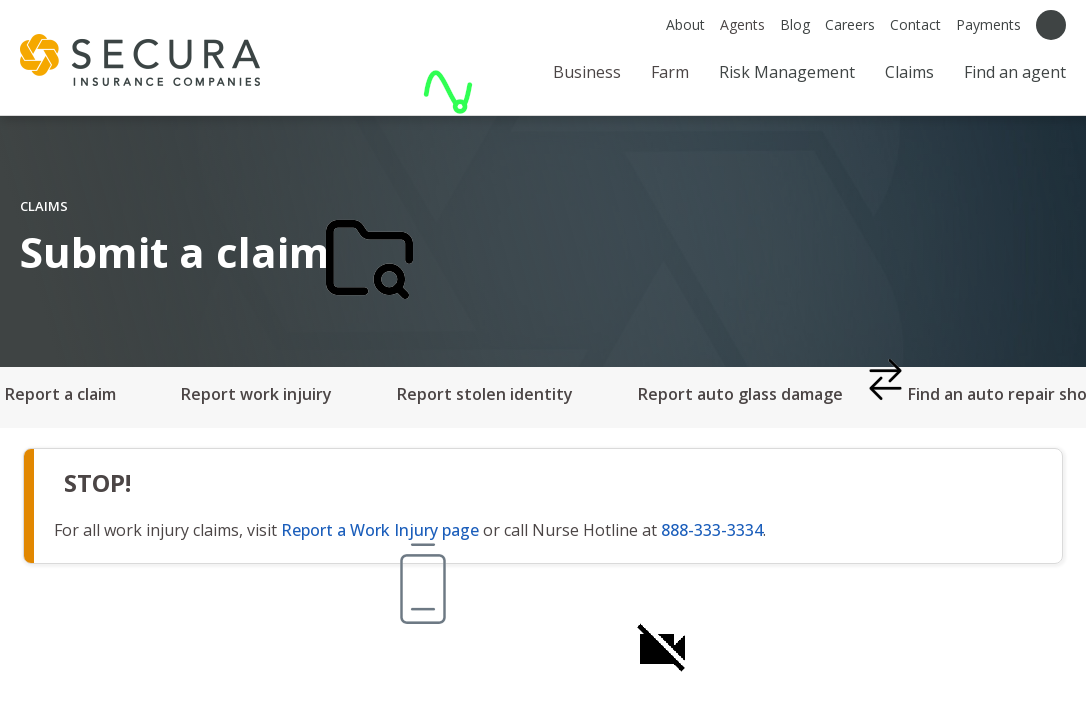 Image resolution: width=1086 pixels, height=720 pixels. I want to click on search within a folder, so click(369, 259).